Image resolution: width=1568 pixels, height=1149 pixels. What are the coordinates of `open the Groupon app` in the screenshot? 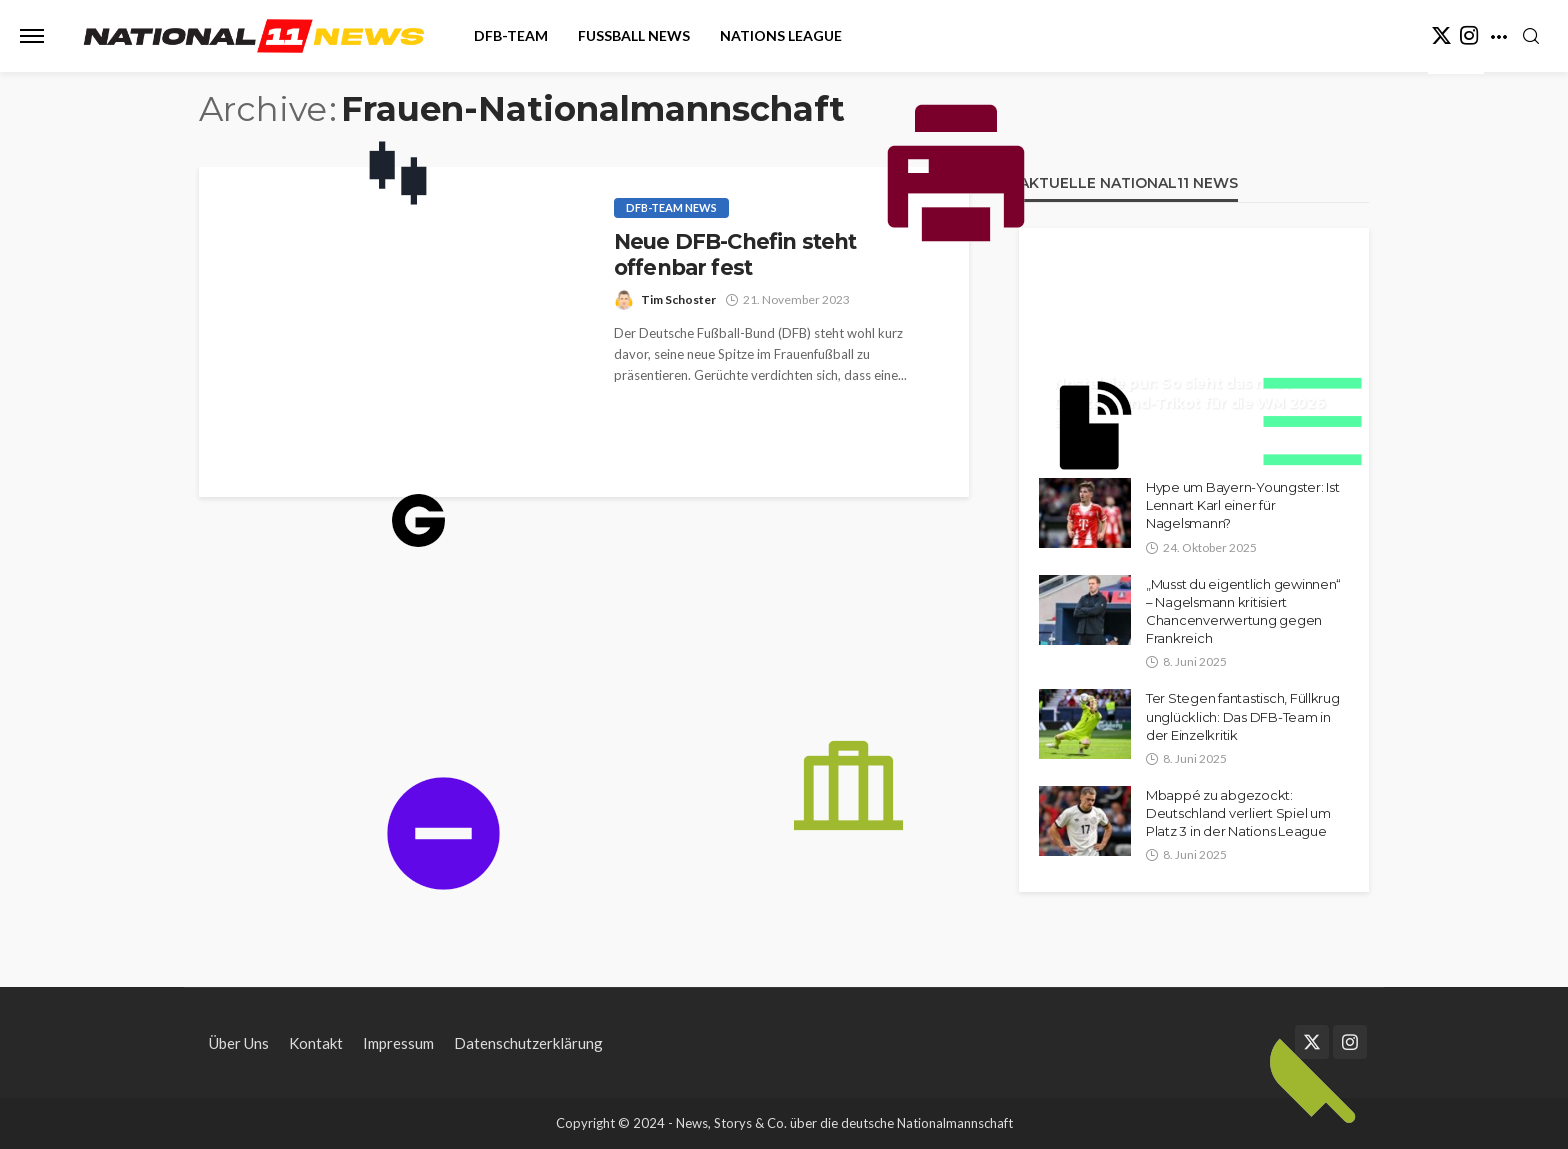 It's located at (418, 520).